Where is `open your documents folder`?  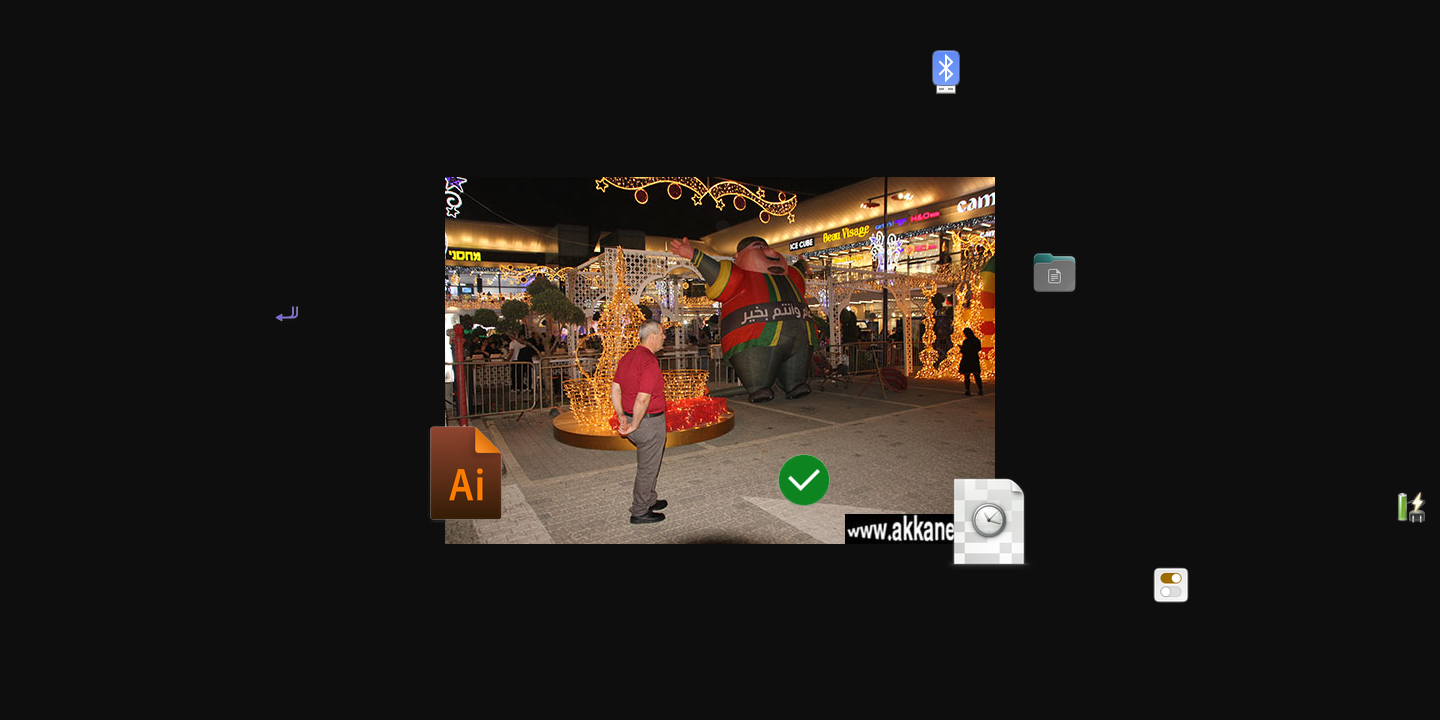 open your documents folder is located at coordinates (1054, 272).